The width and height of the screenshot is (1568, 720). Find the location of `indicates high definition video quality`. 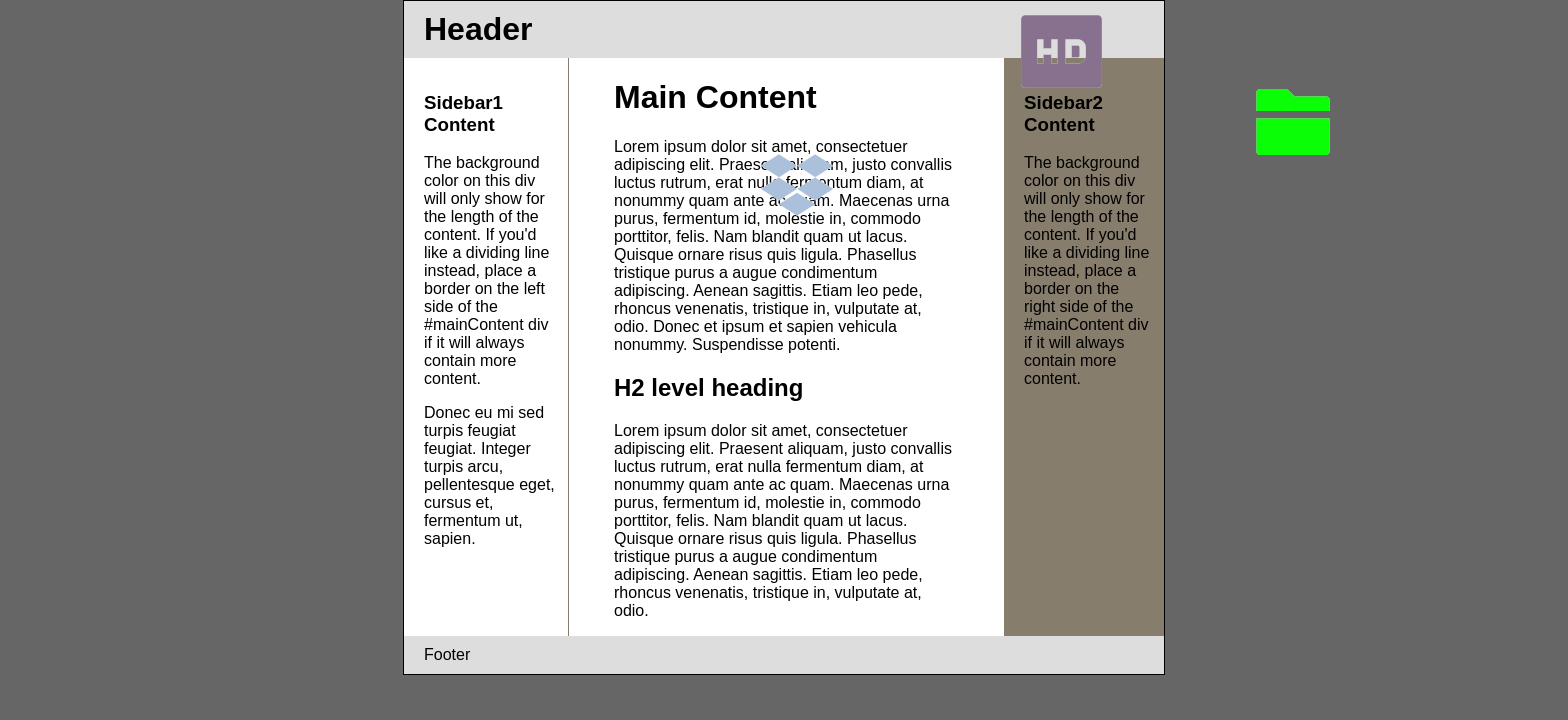

indicates high definition video quality is located at coordinates (1061, 51).